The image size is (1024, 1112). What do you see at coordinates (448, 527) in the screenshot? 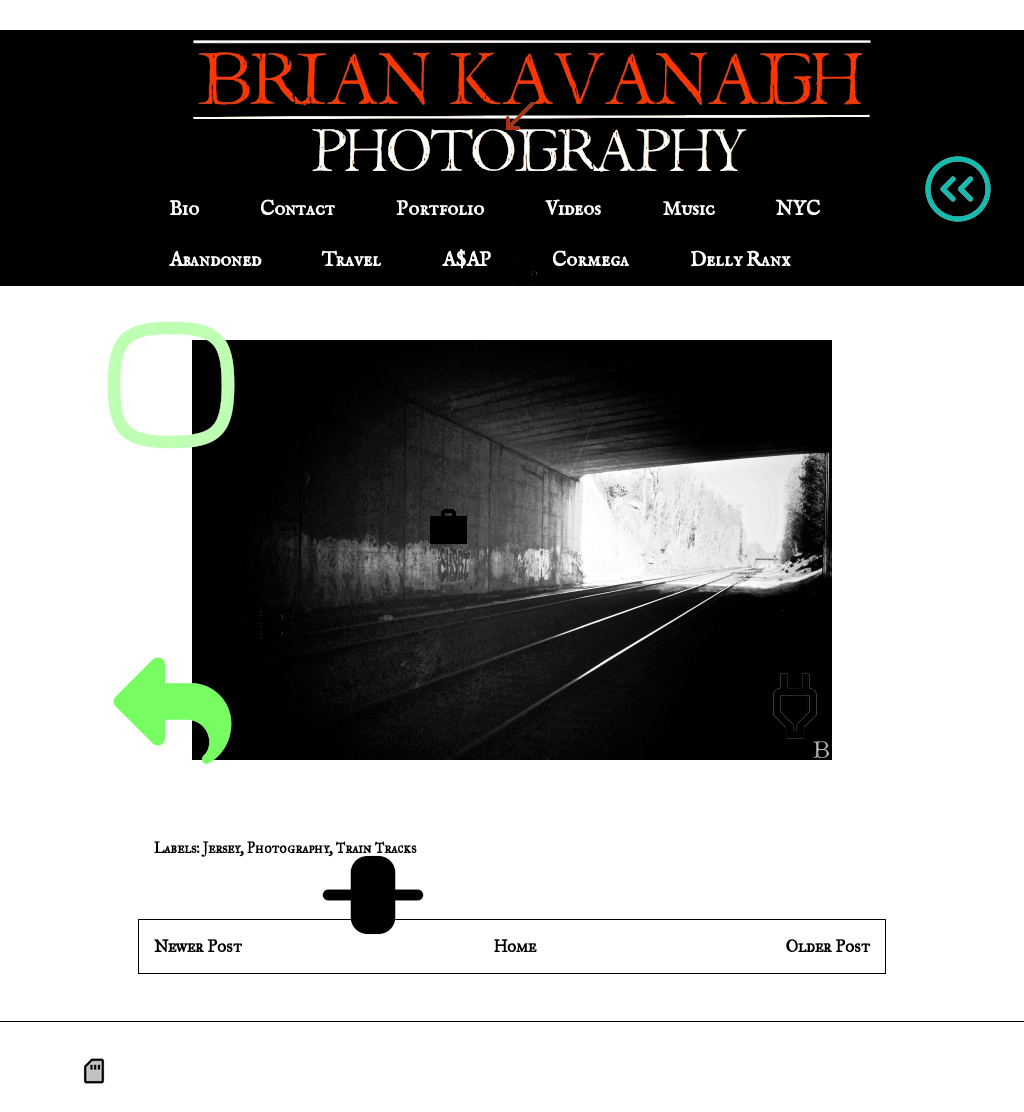
I see `access work-related files or documents` at bounding box center [448, 527].